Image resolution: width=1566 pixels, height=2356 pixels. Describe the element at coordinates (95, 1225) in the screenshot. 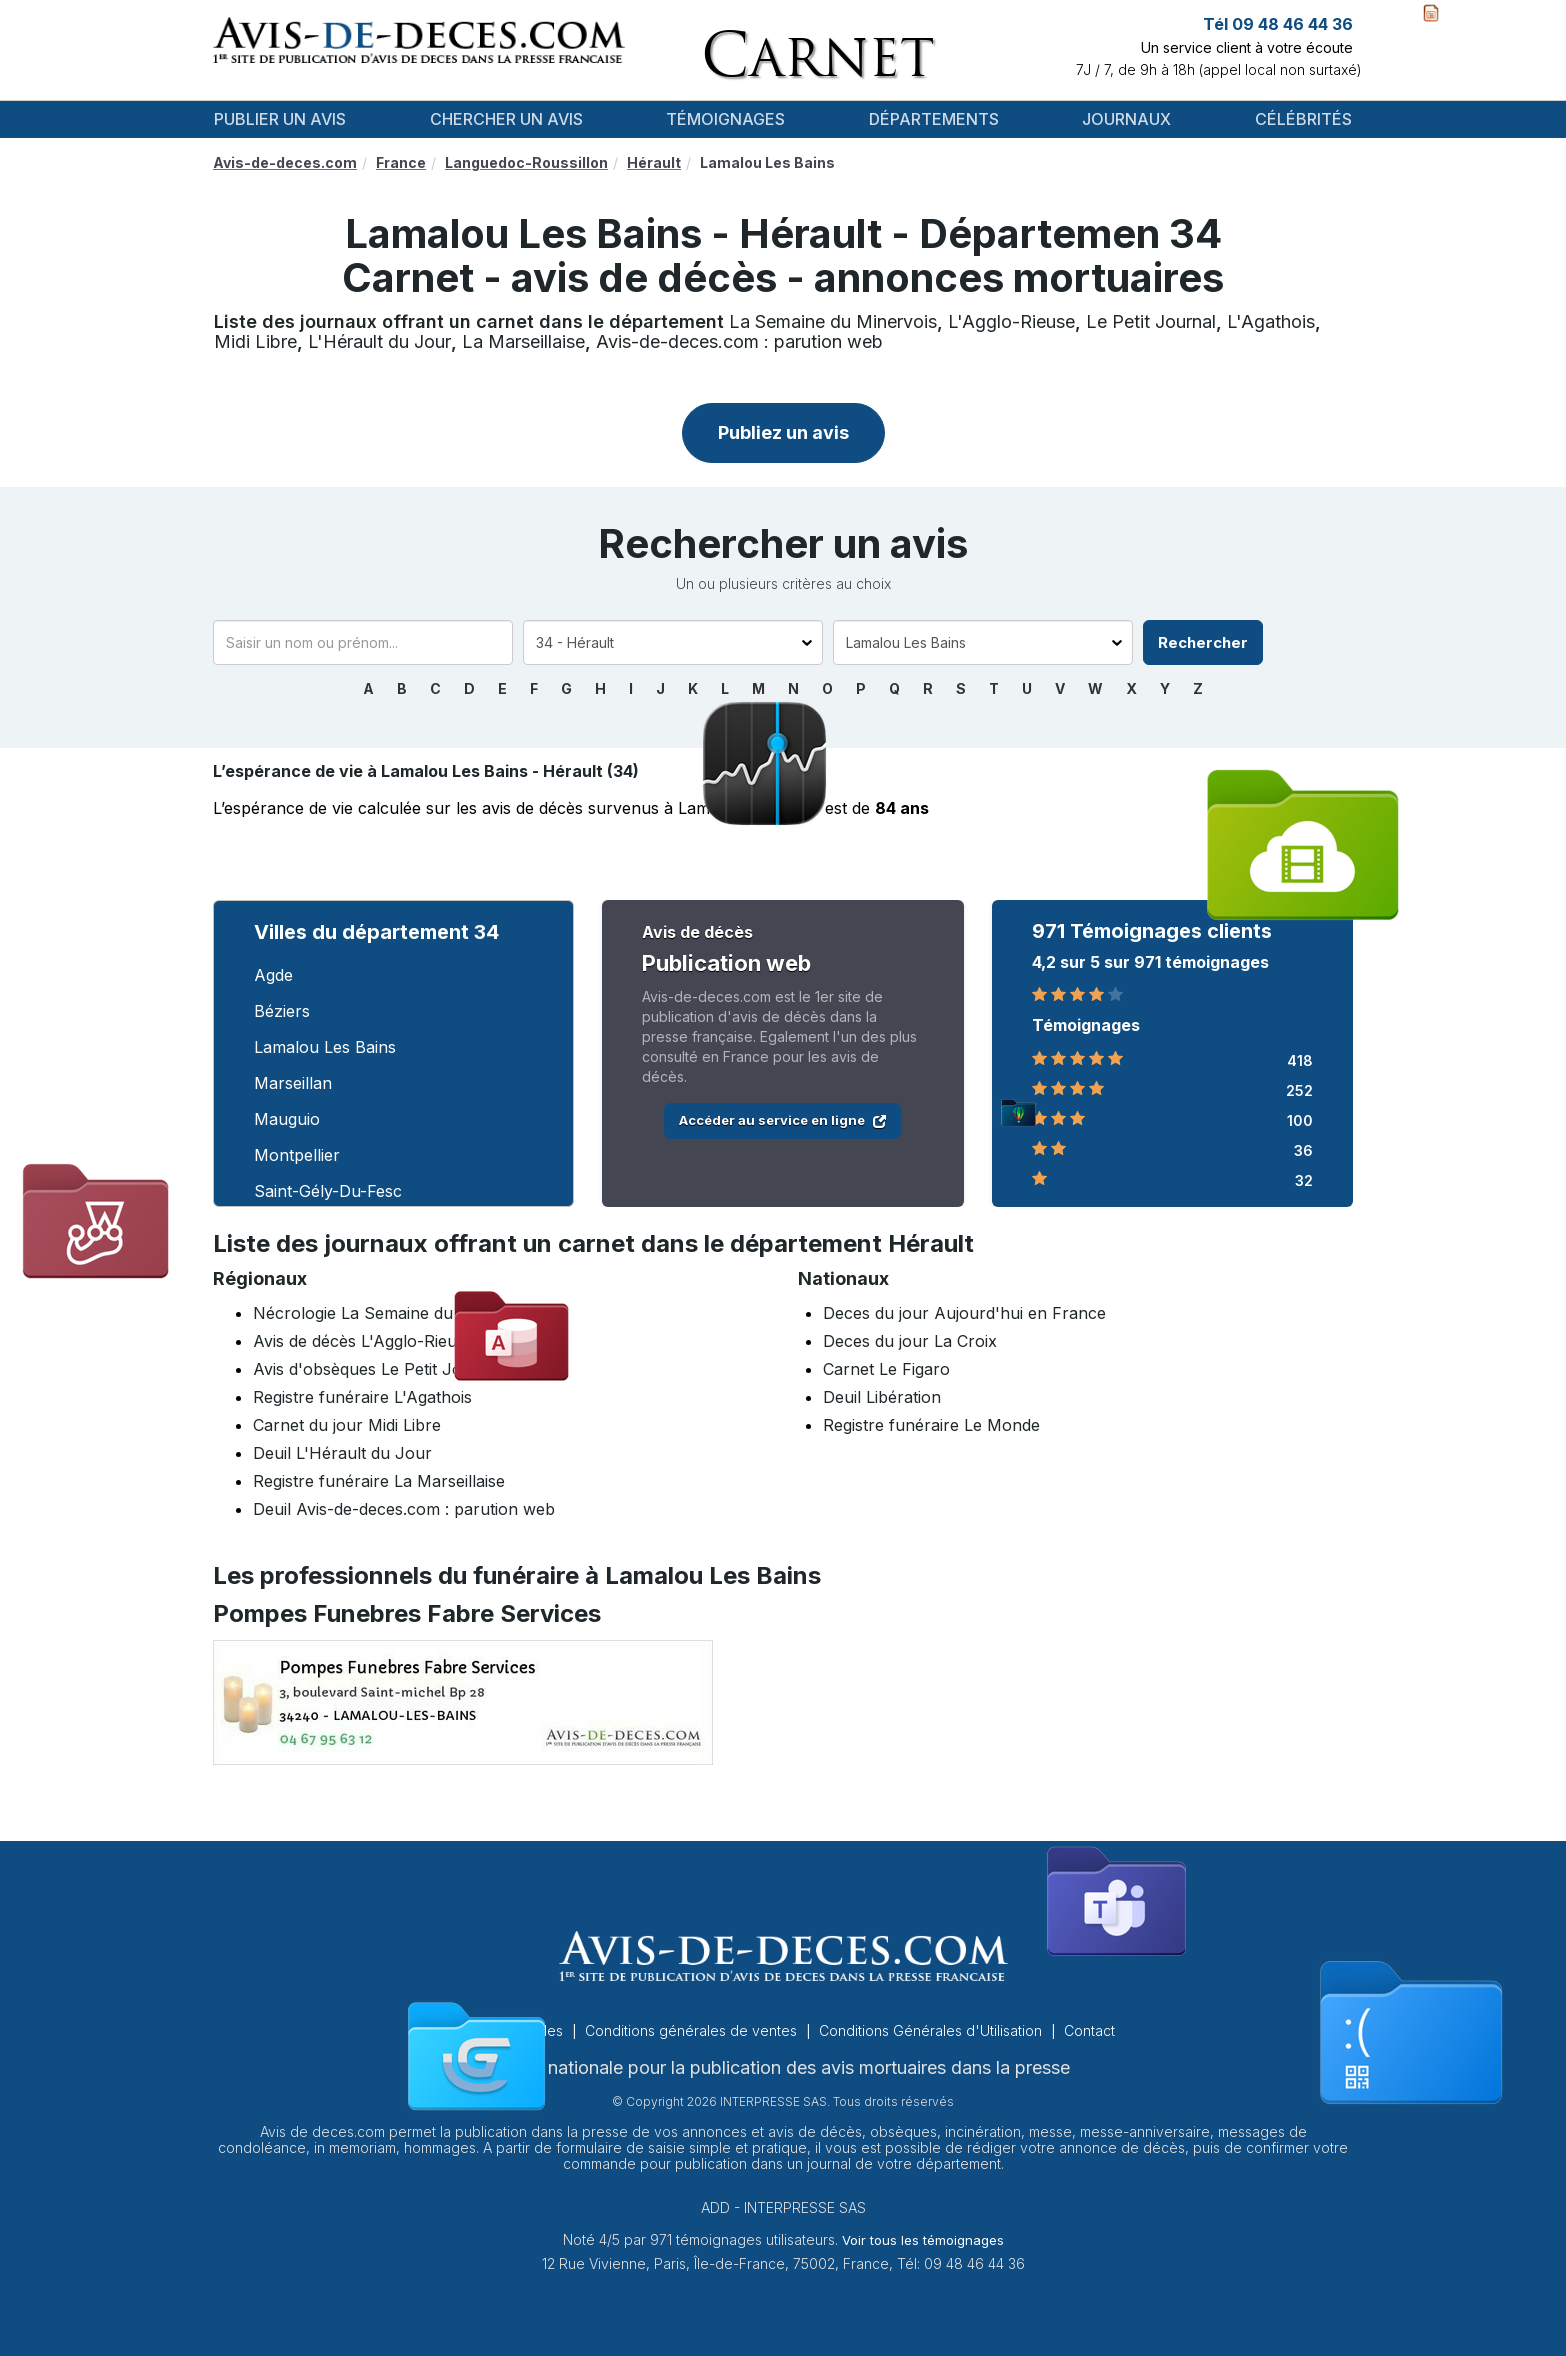

I see `folder containing jest testing framework files` at that location.